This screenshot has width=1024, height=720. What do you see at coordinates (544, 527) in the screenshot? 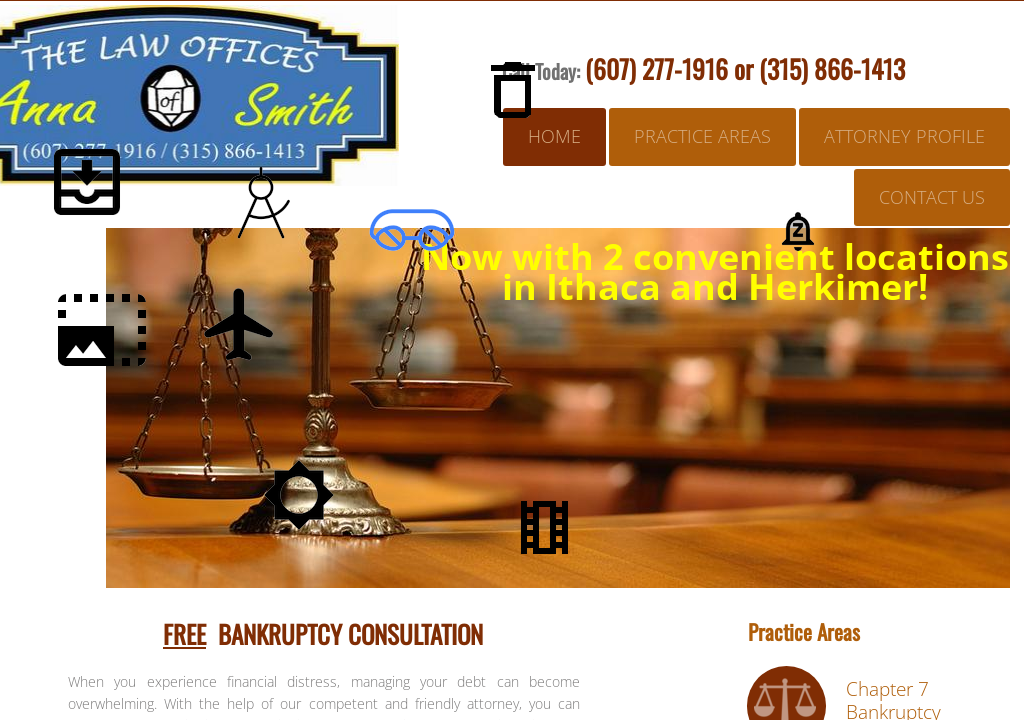
I see `browse local movie theaters` at bounding box center [544, 527].